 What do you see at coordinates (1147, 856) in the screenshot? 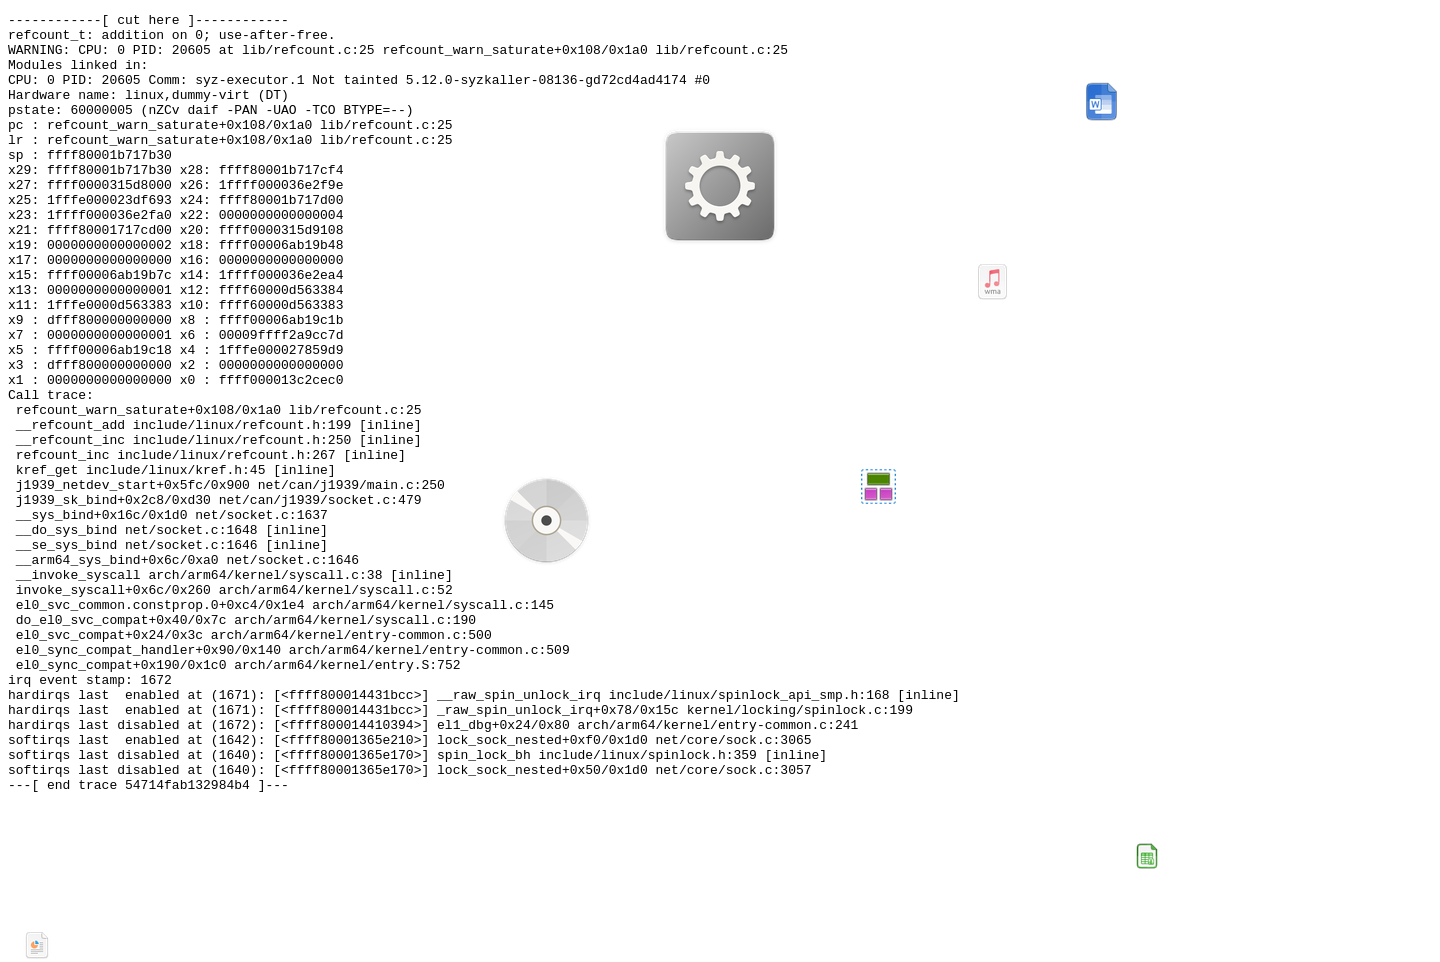
I see `open a spreadsheet file` at bounding box center [1147, 856].